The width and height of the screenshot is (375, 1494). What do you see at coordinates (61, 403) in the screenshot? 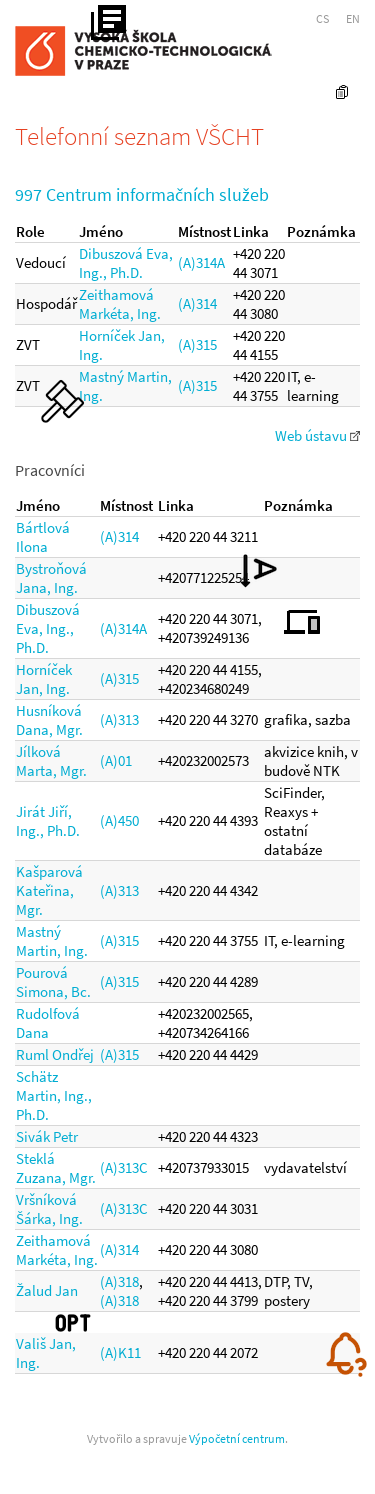
I see `access legal or terms of service information` at bounding box center [61, 403].